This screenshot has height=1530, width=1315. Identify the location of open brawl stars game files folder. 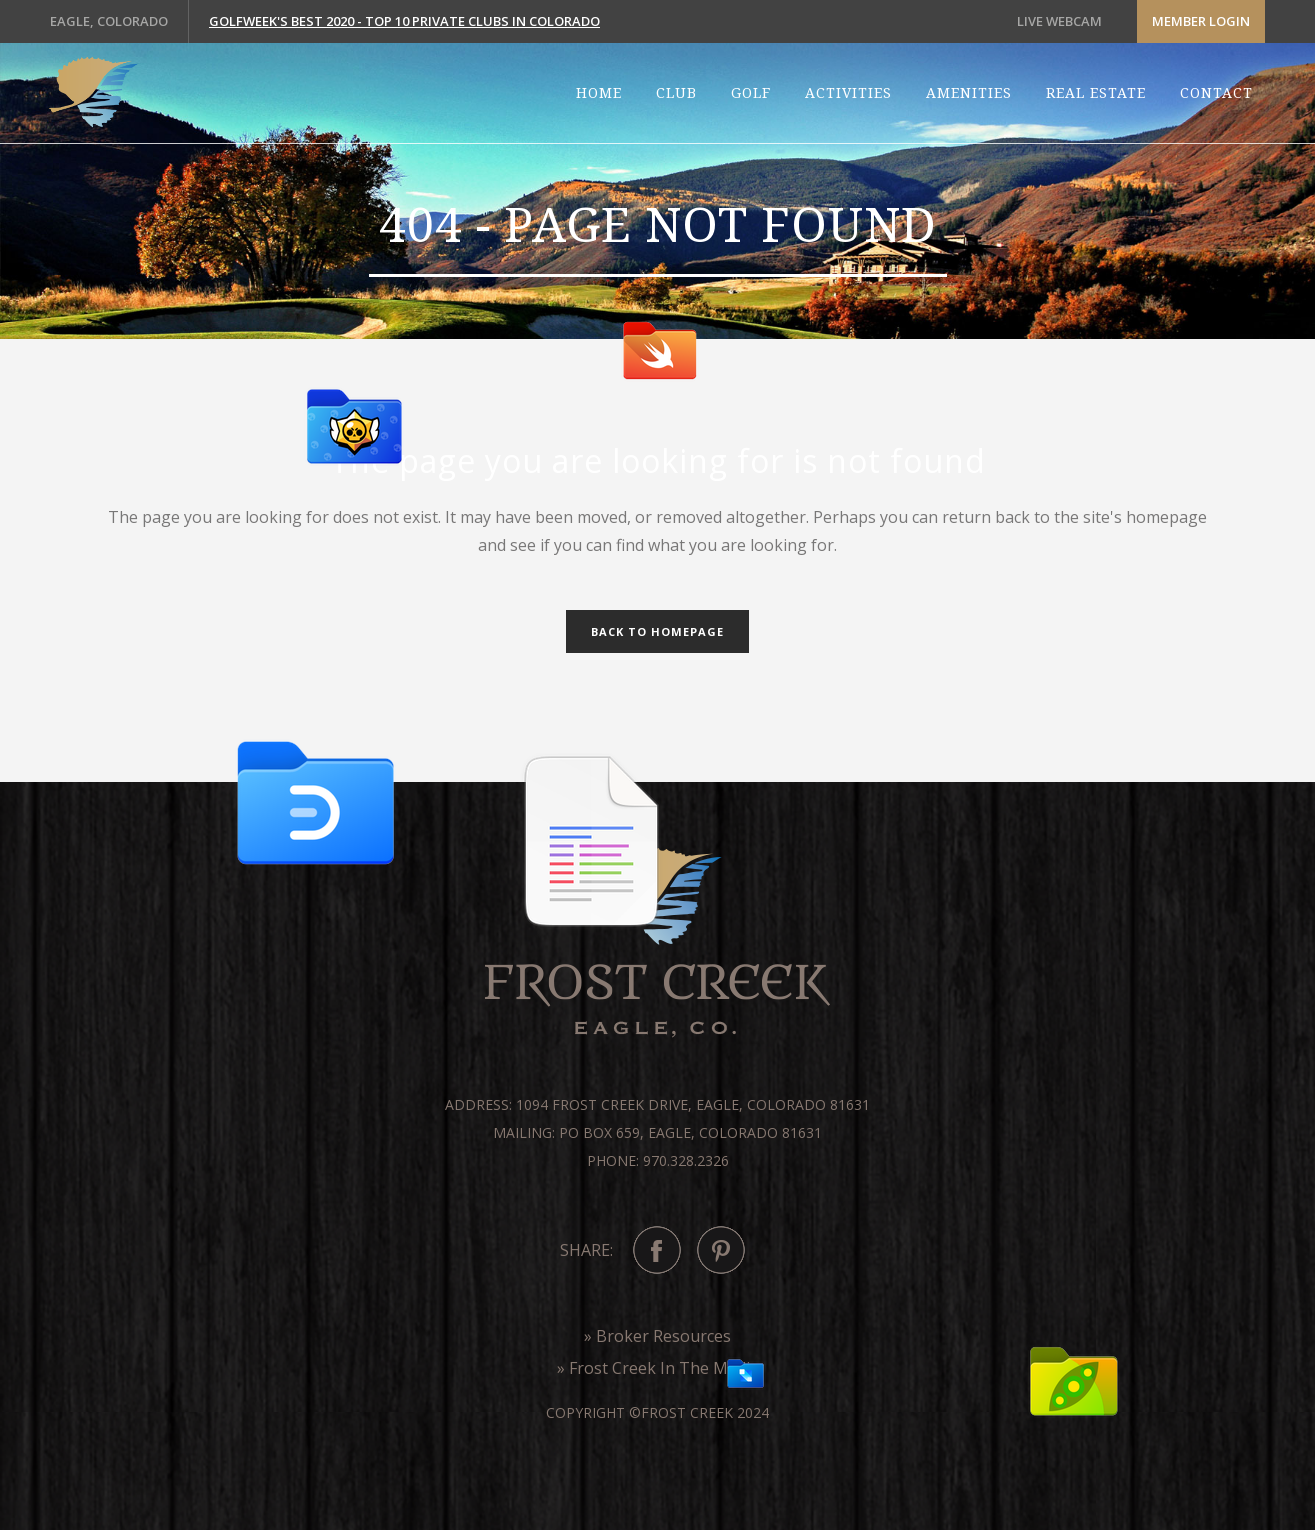
(354, 429).